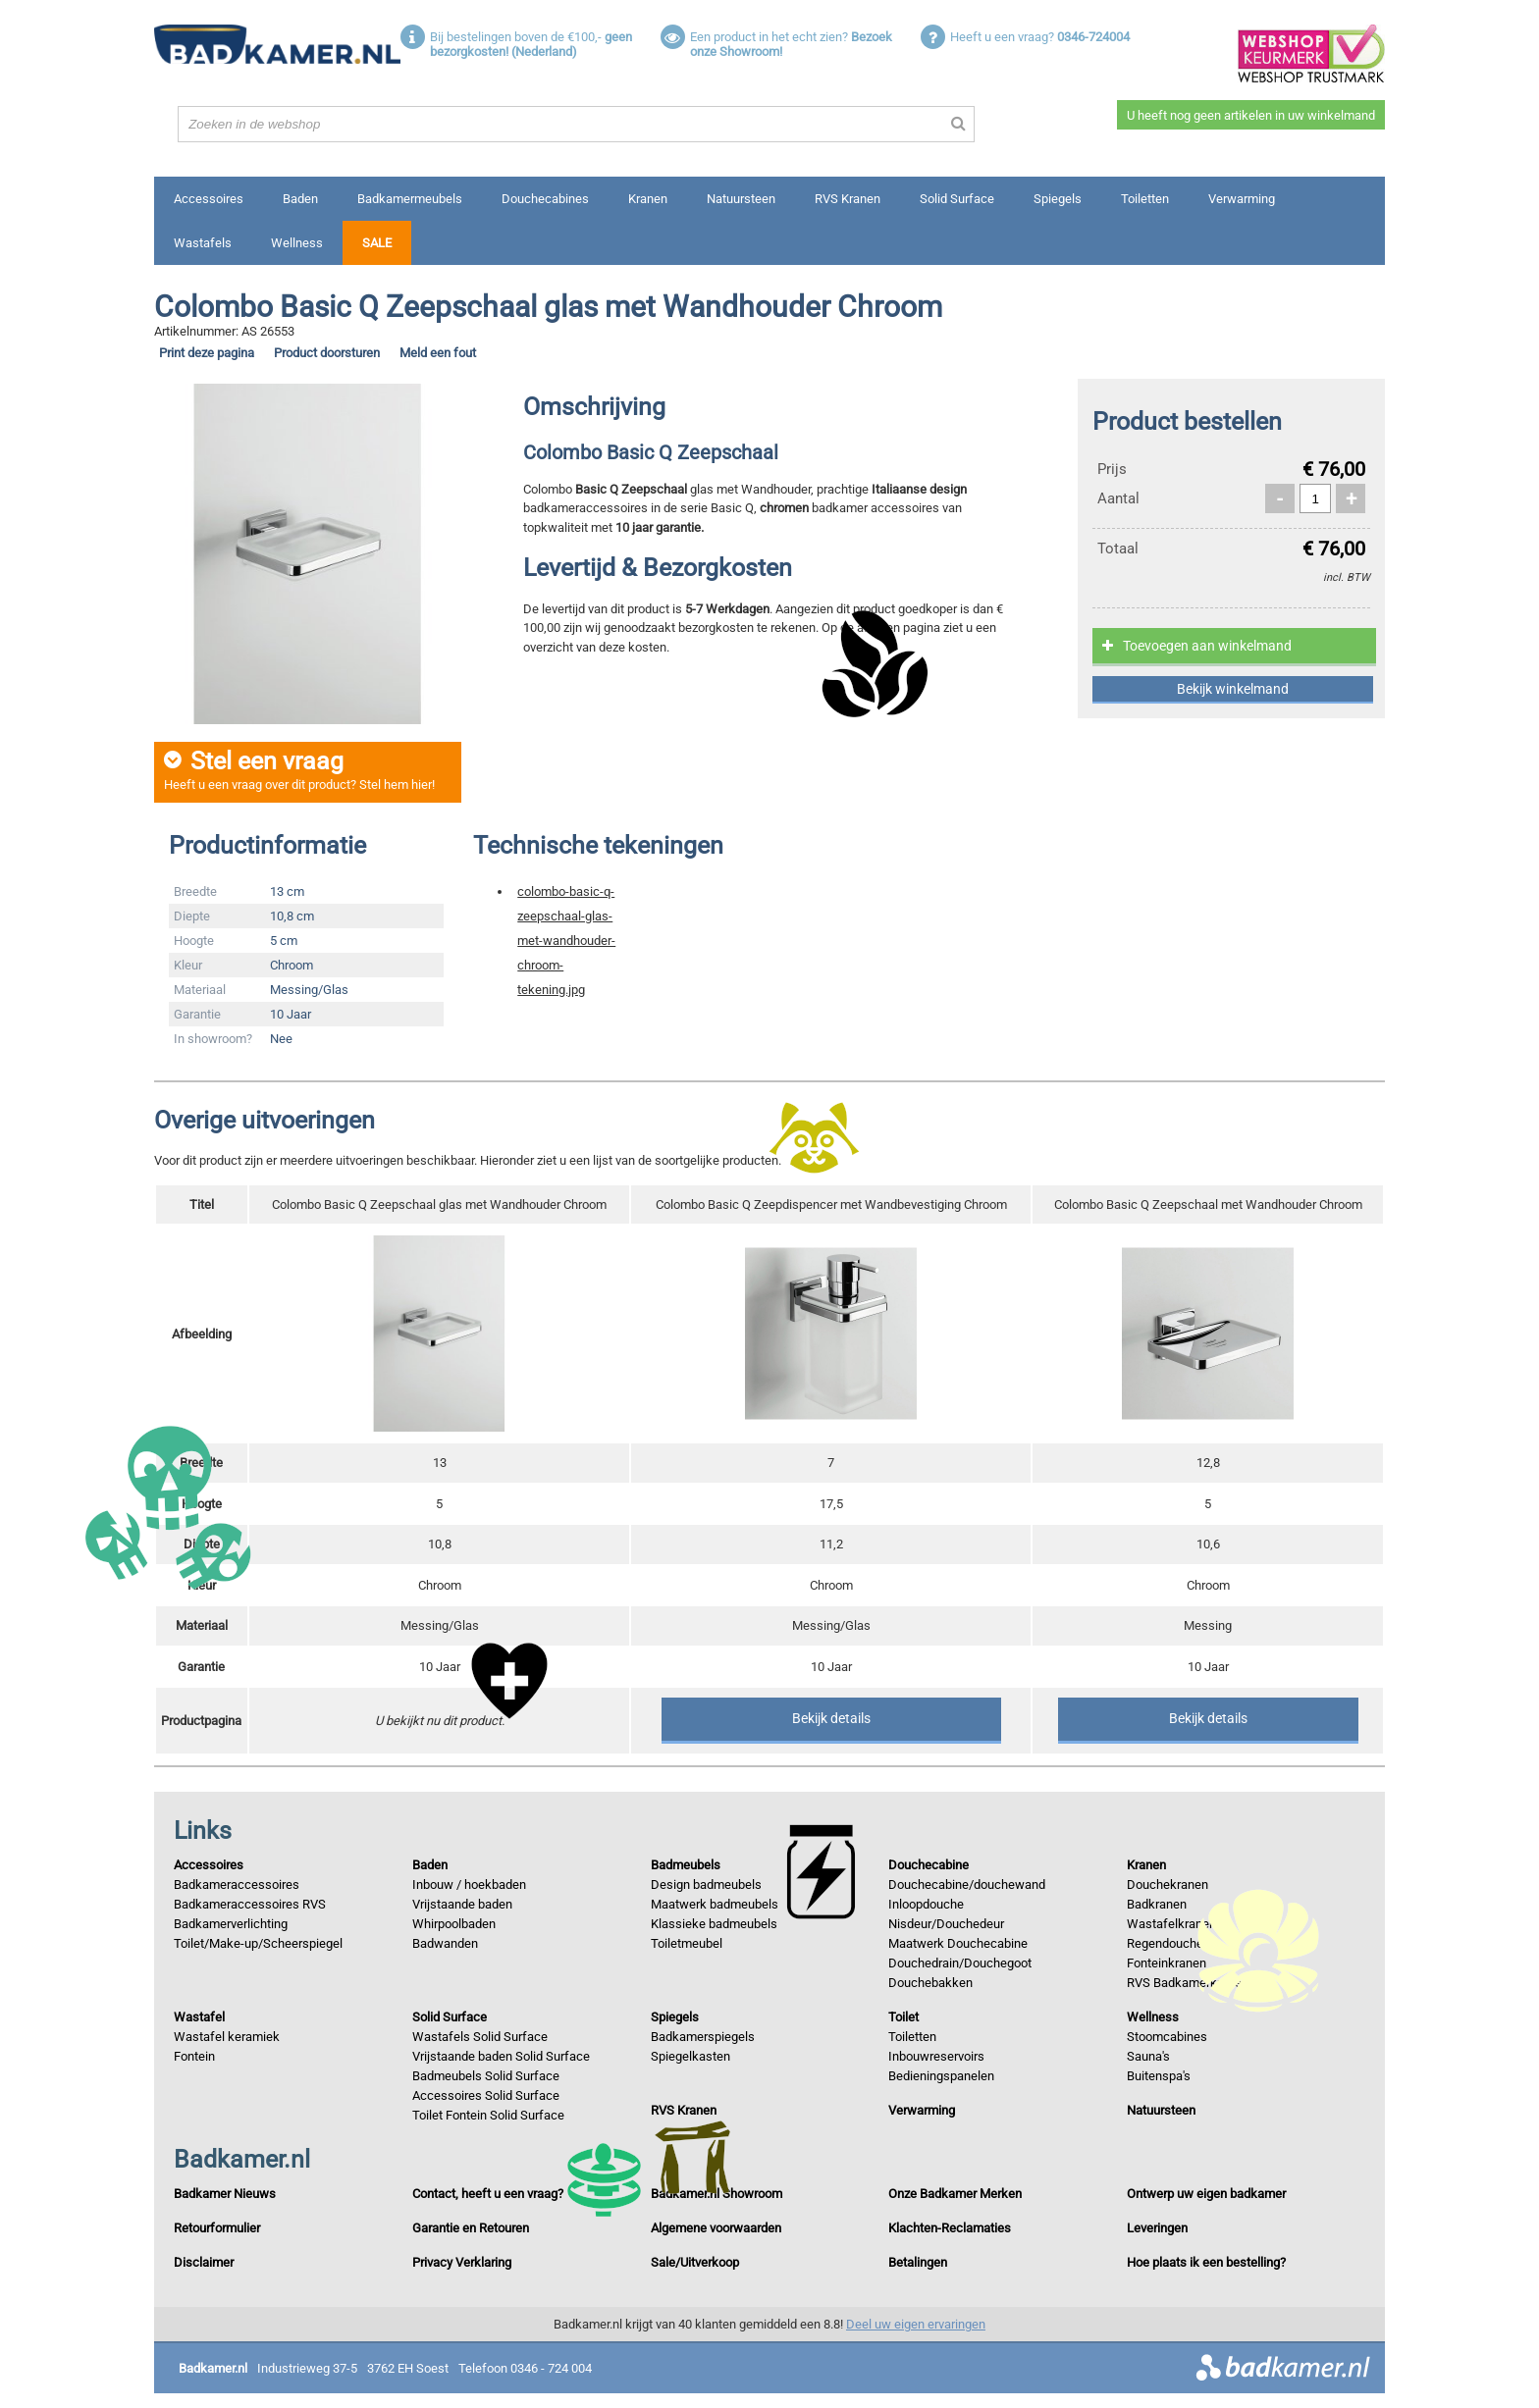  Describe the element at coordinates (509, 1681) in the screenshot. I see `add to favorites` at that location.